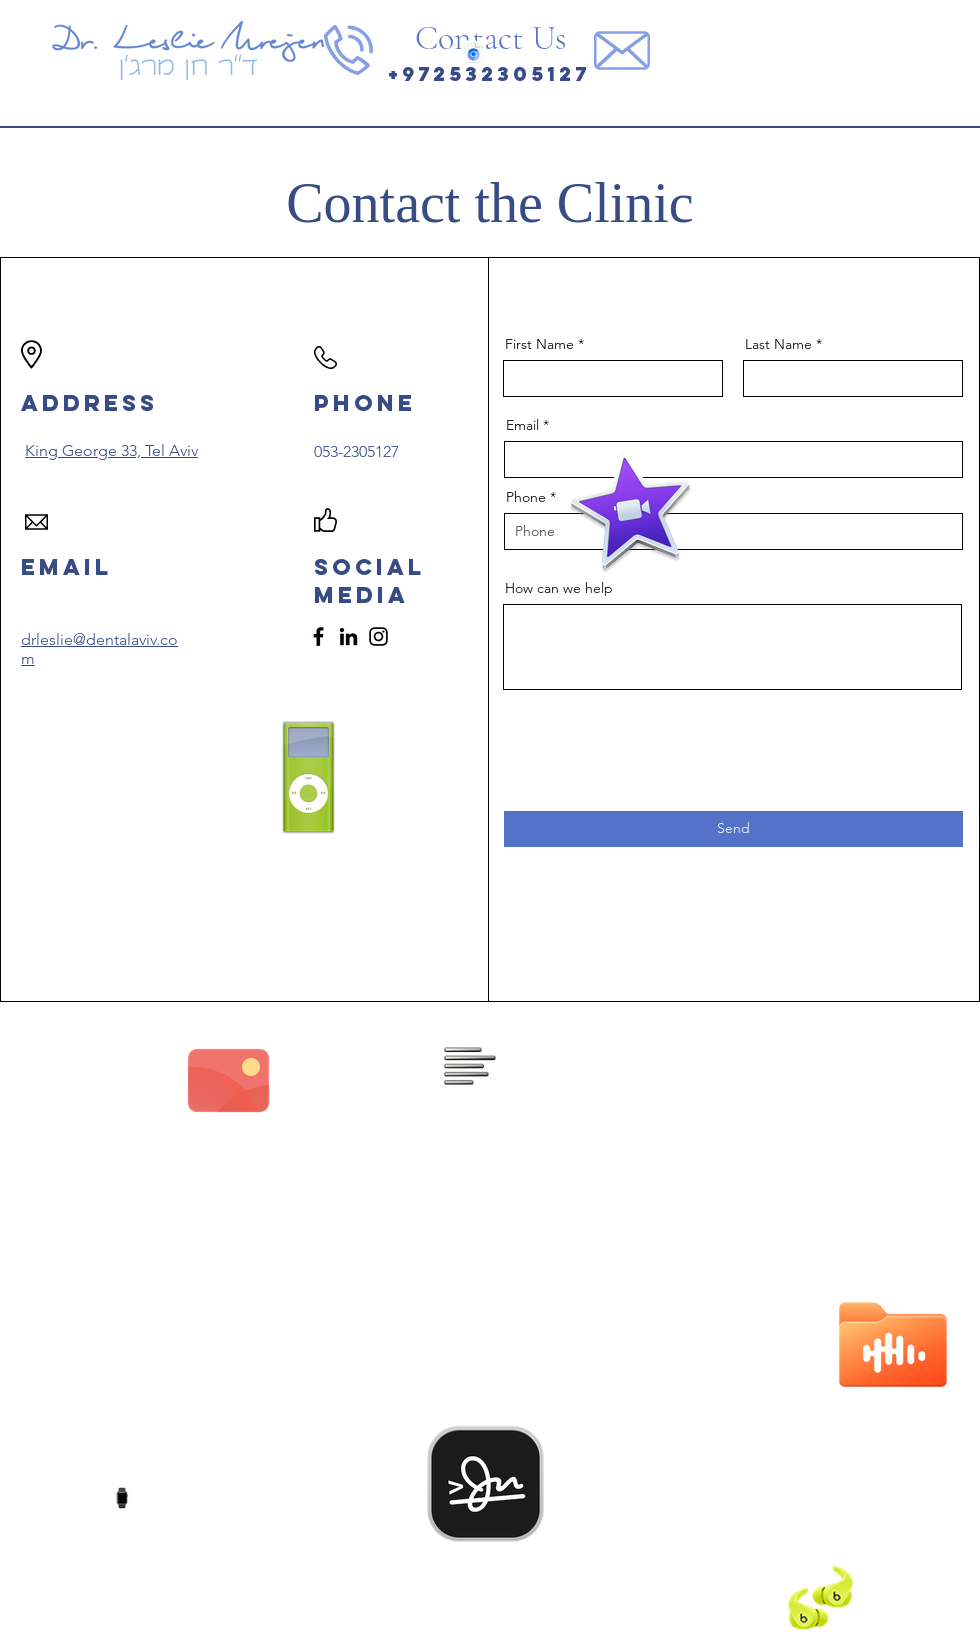 This screenshot has width=980, height=1648. Describe the element at coordinates (892, 1347) in the screenshot. I see `open castbox podcast downloads folder` at that location.